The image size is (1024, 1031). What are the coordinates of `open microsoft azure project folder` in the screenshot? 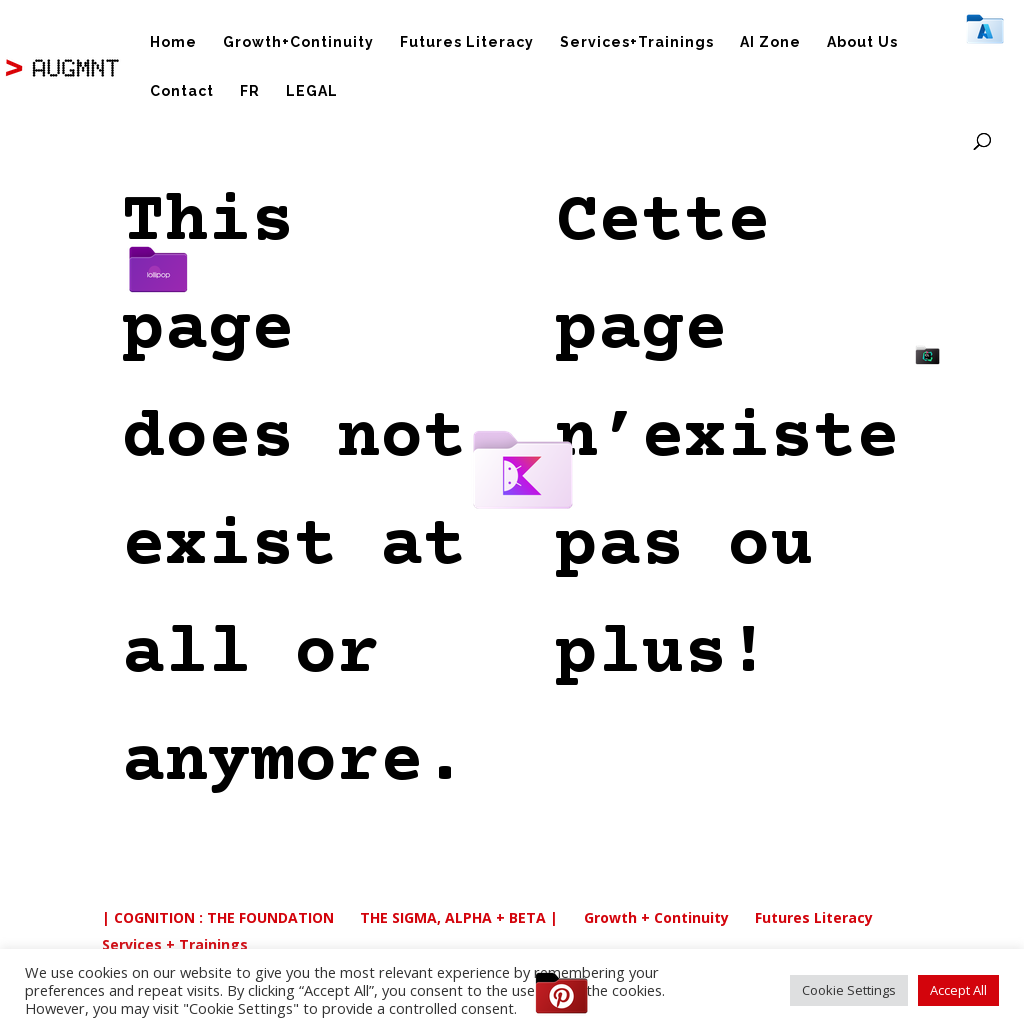 It's located at (985, 30).